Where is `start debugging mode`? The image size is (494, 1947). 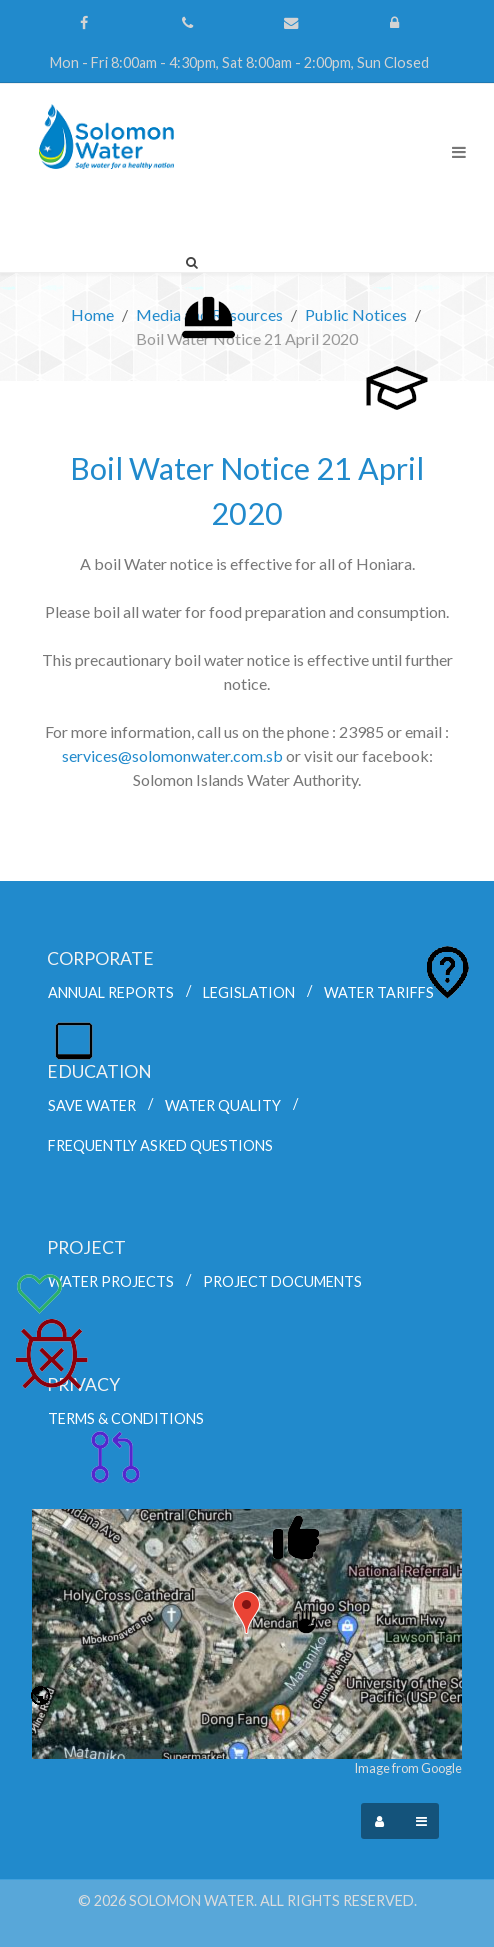
start debugging mode is located at coordinates (52, 1355).